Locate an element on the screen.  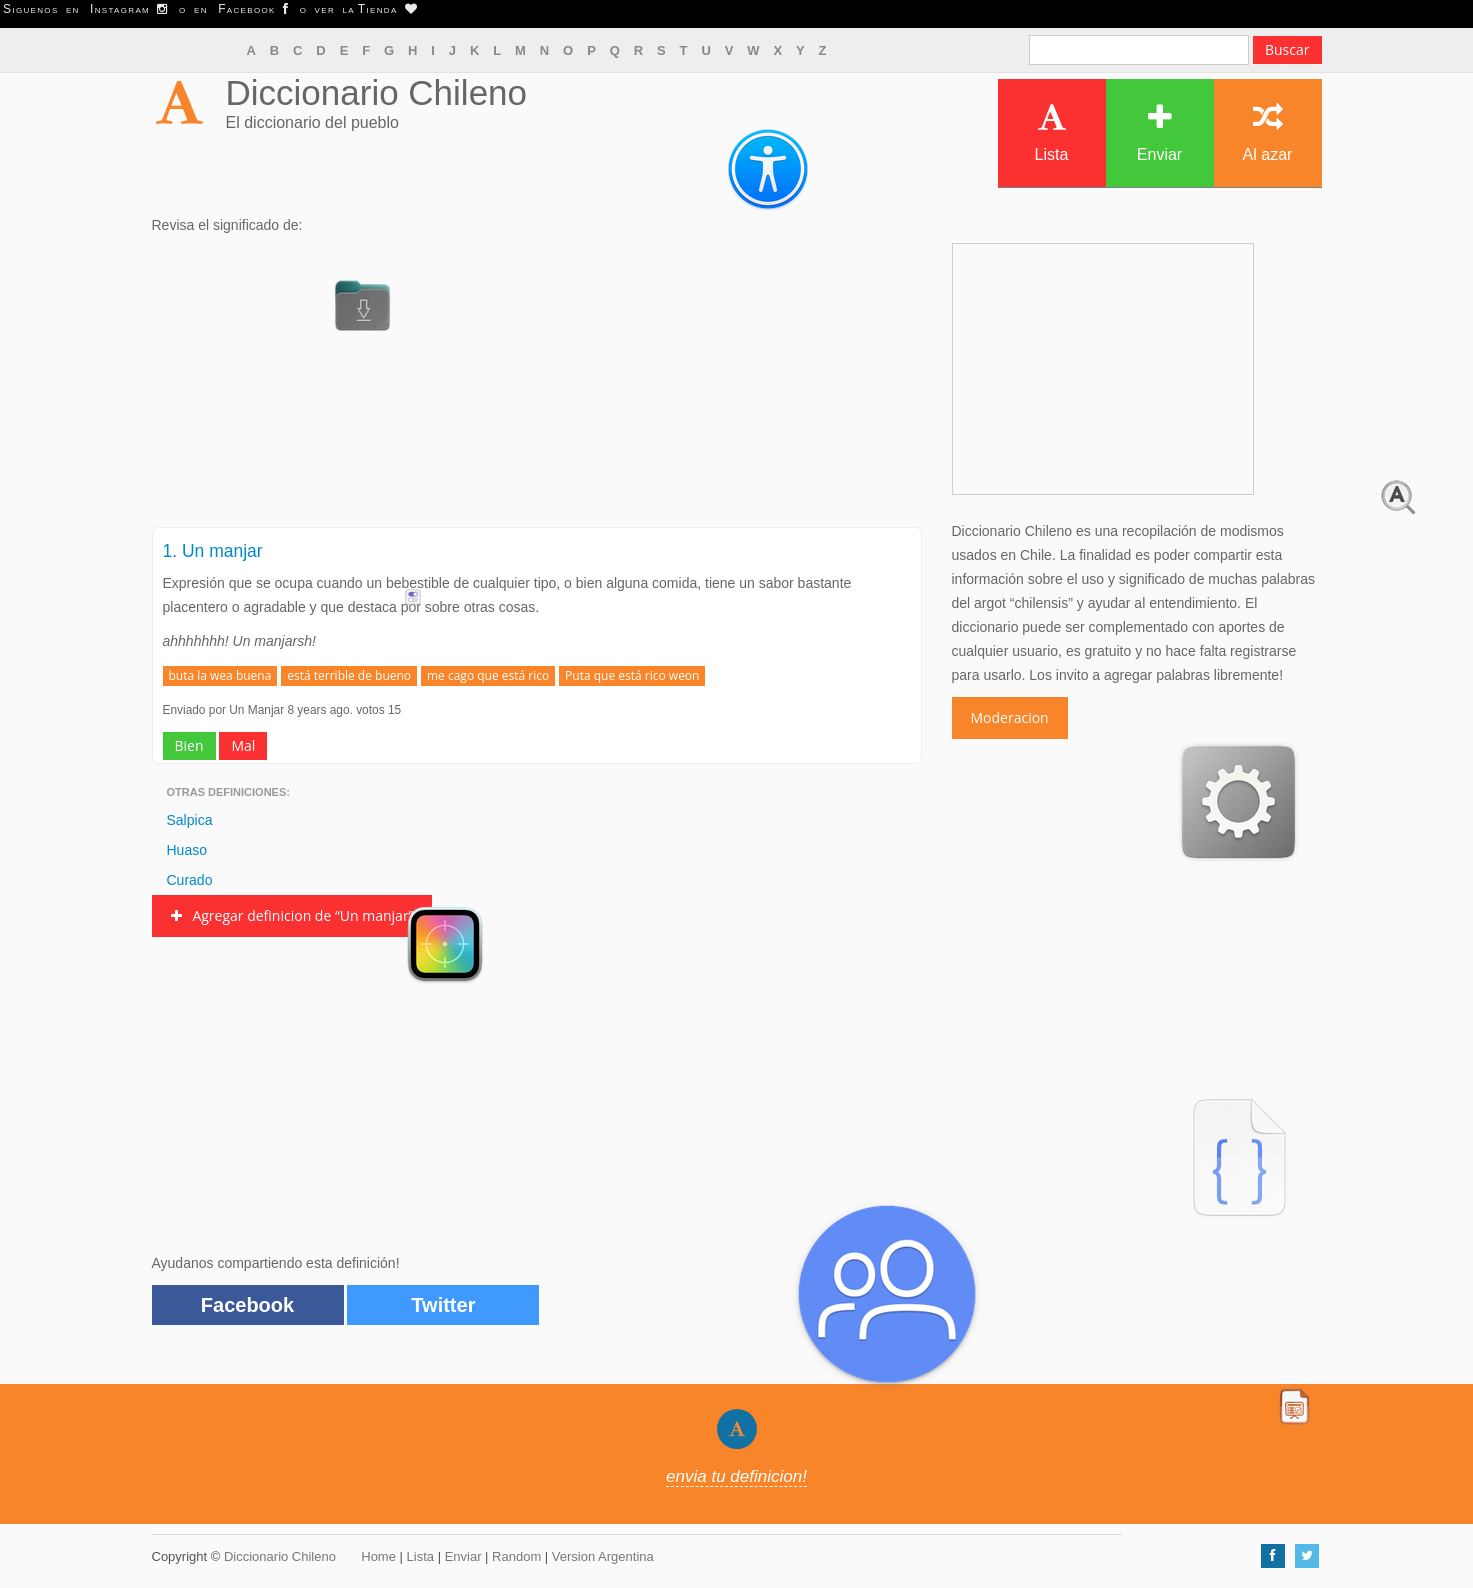
open a presentation file is located at coordinates (1294, 1406).